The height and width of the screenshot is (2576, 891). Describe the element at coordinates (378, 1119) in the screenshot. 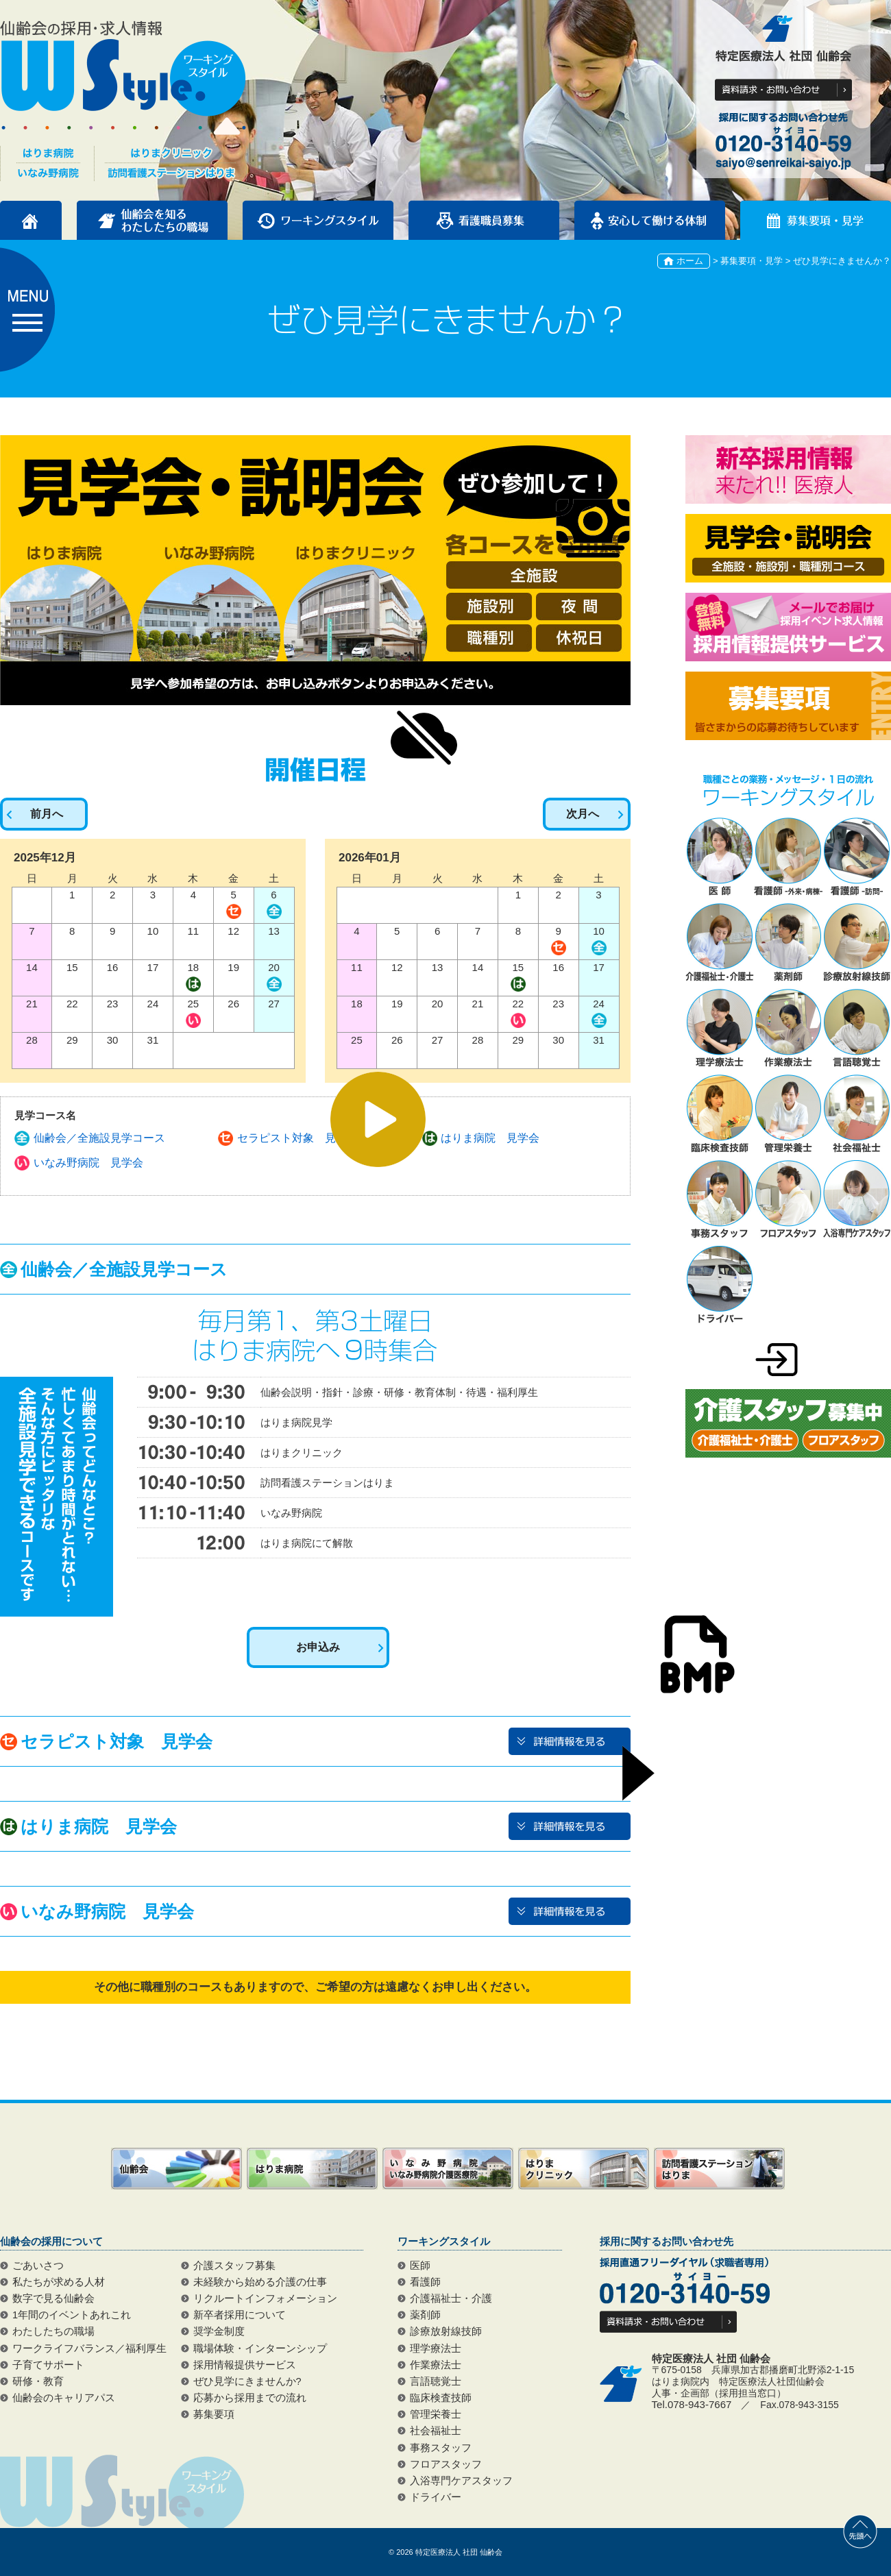

I see `play media or video content` at that location.